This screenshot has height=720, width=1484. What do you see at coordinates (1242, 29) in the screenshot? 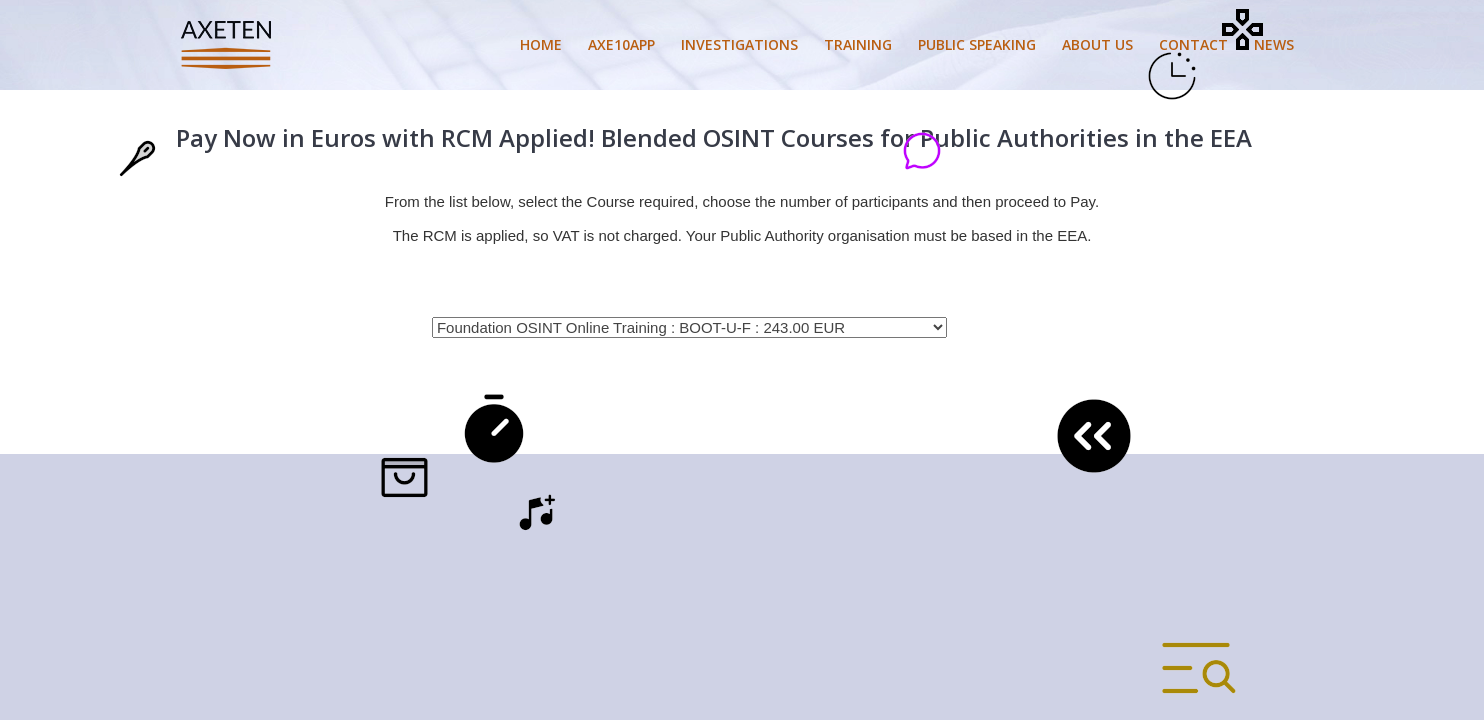
I see `access gaming features or controls` at bounding box center [1242, 29].